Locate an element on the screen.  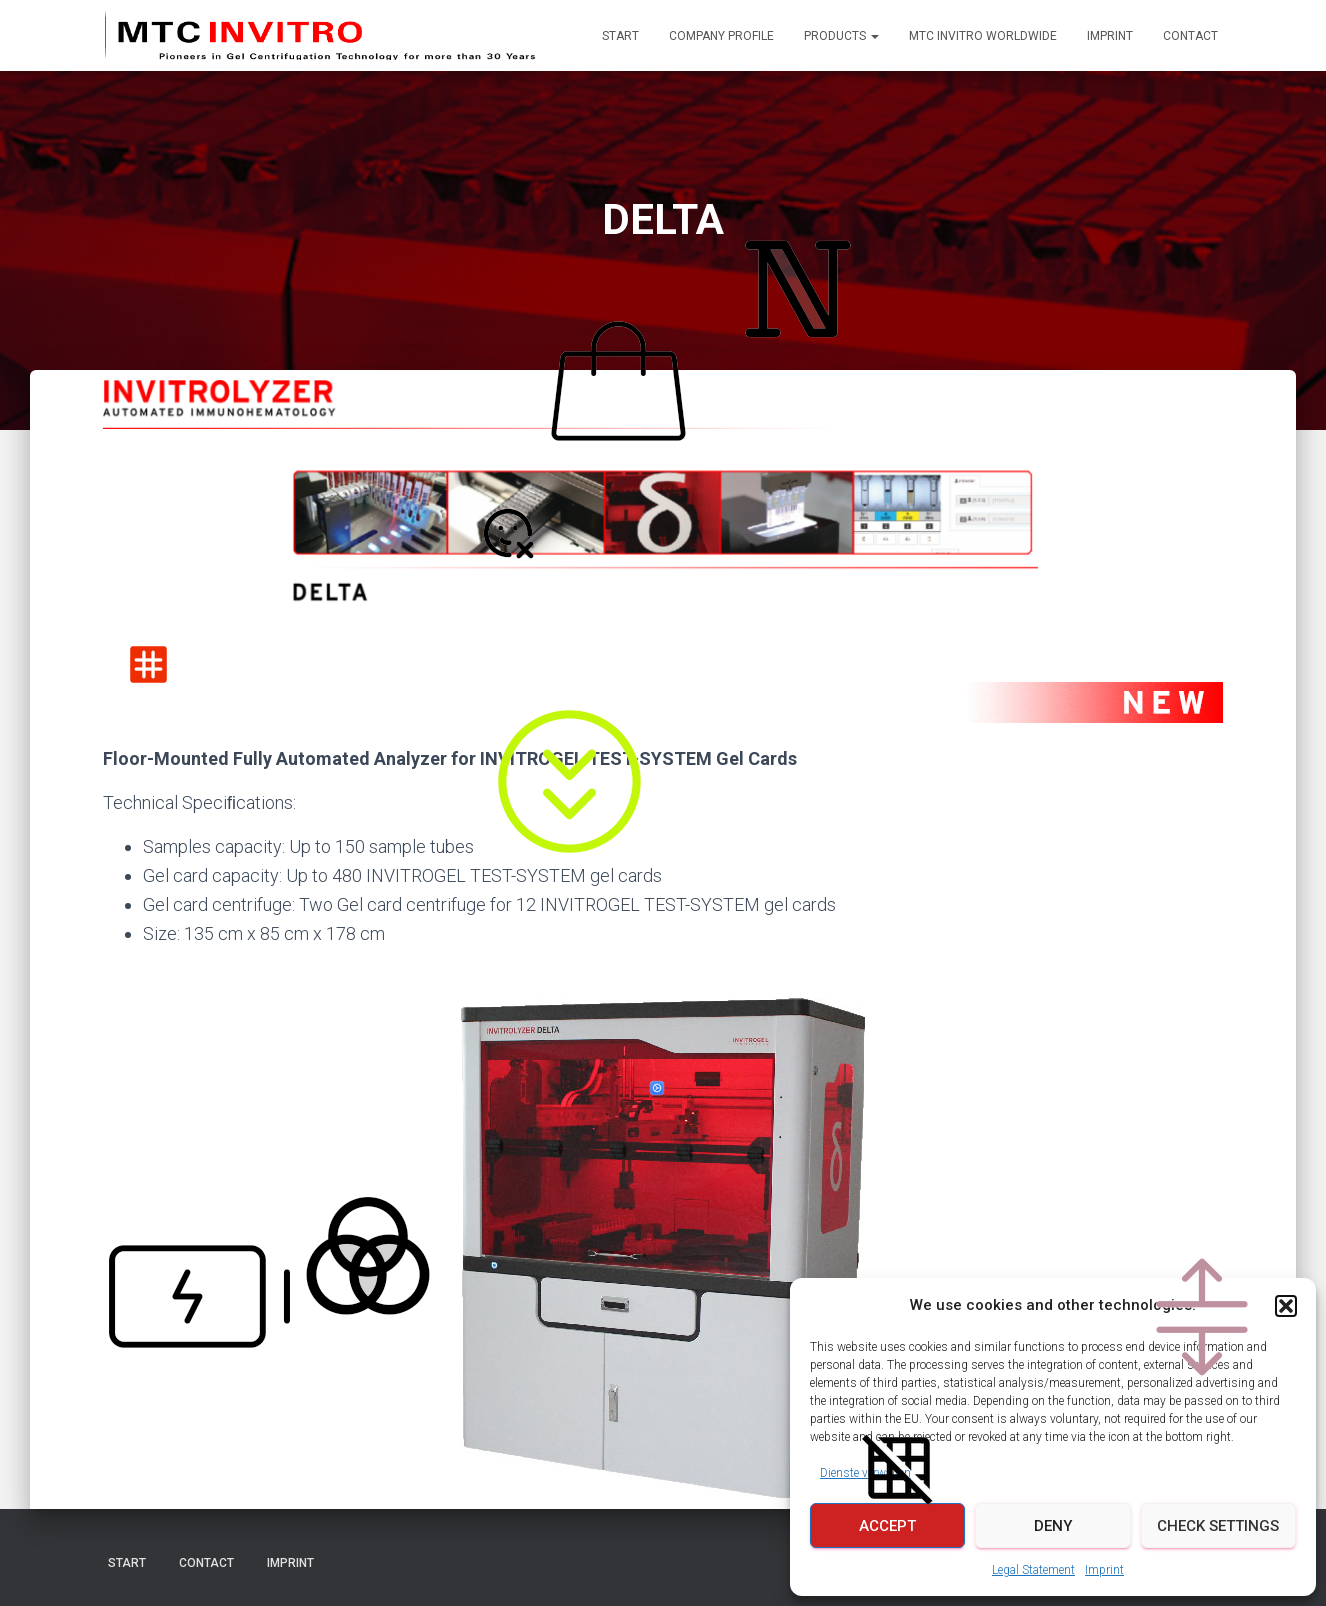
split view vertically is located at coordinates (1202, 1317).